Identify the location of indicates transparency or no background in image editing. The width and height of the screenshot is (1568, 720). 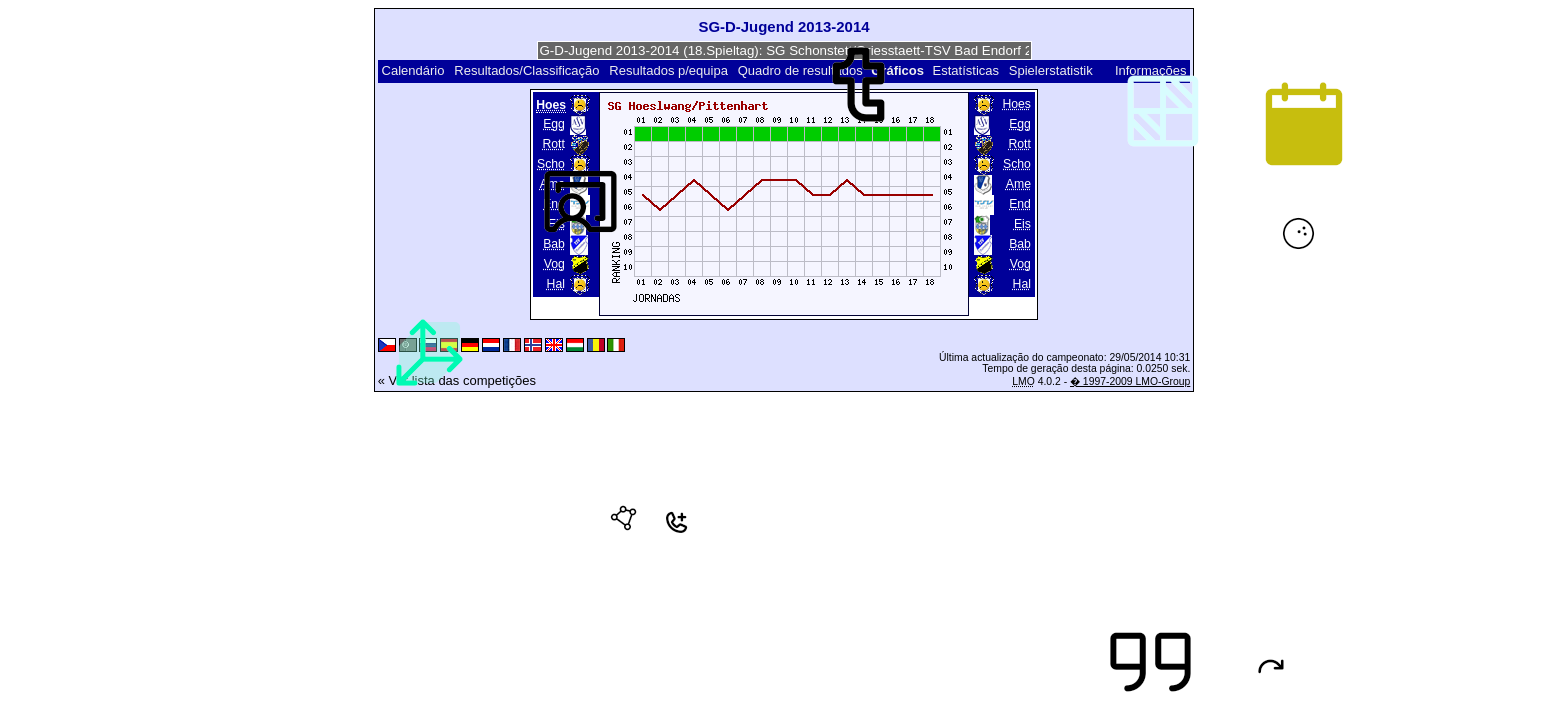
(1163, 111).